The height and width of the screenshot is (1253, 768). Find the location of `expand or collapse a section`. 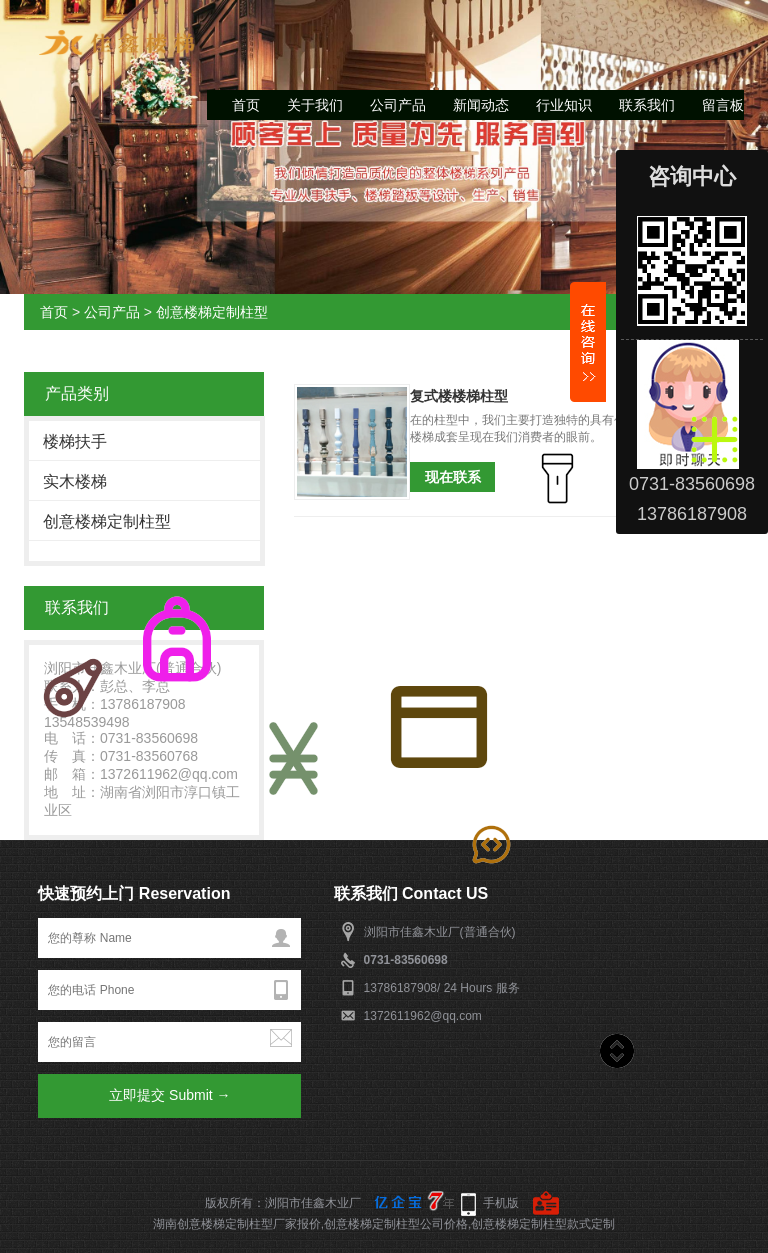

expand or collapse a section is located at coordinates (617, 1051).